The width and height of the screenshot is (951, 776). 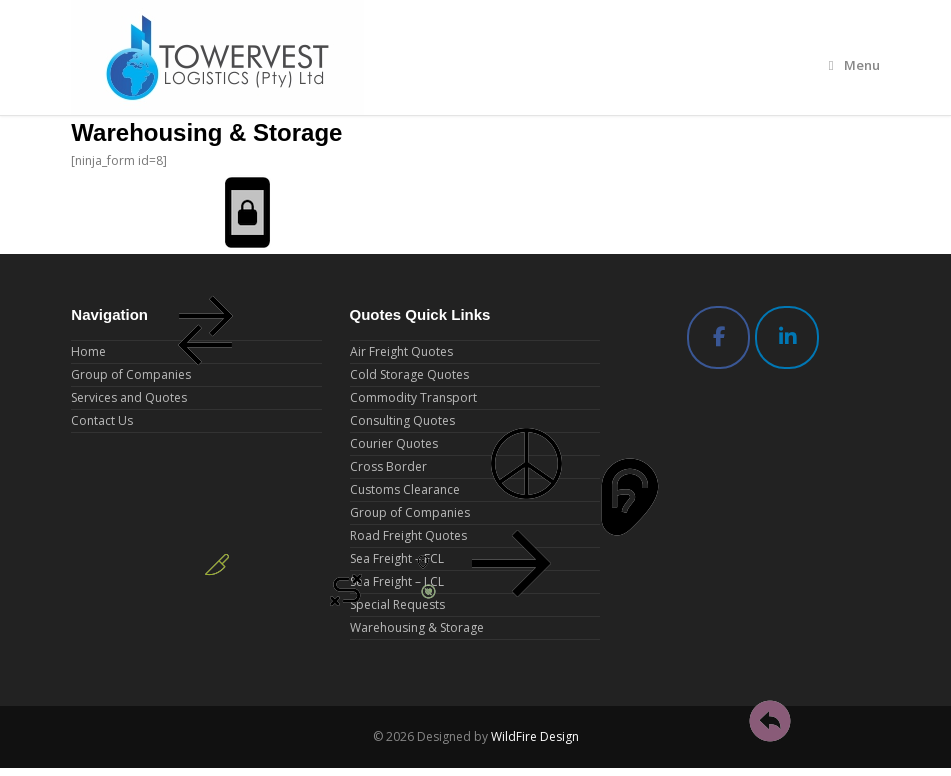 I want to click on peace symbol indicator, so click(x=526, y=463).